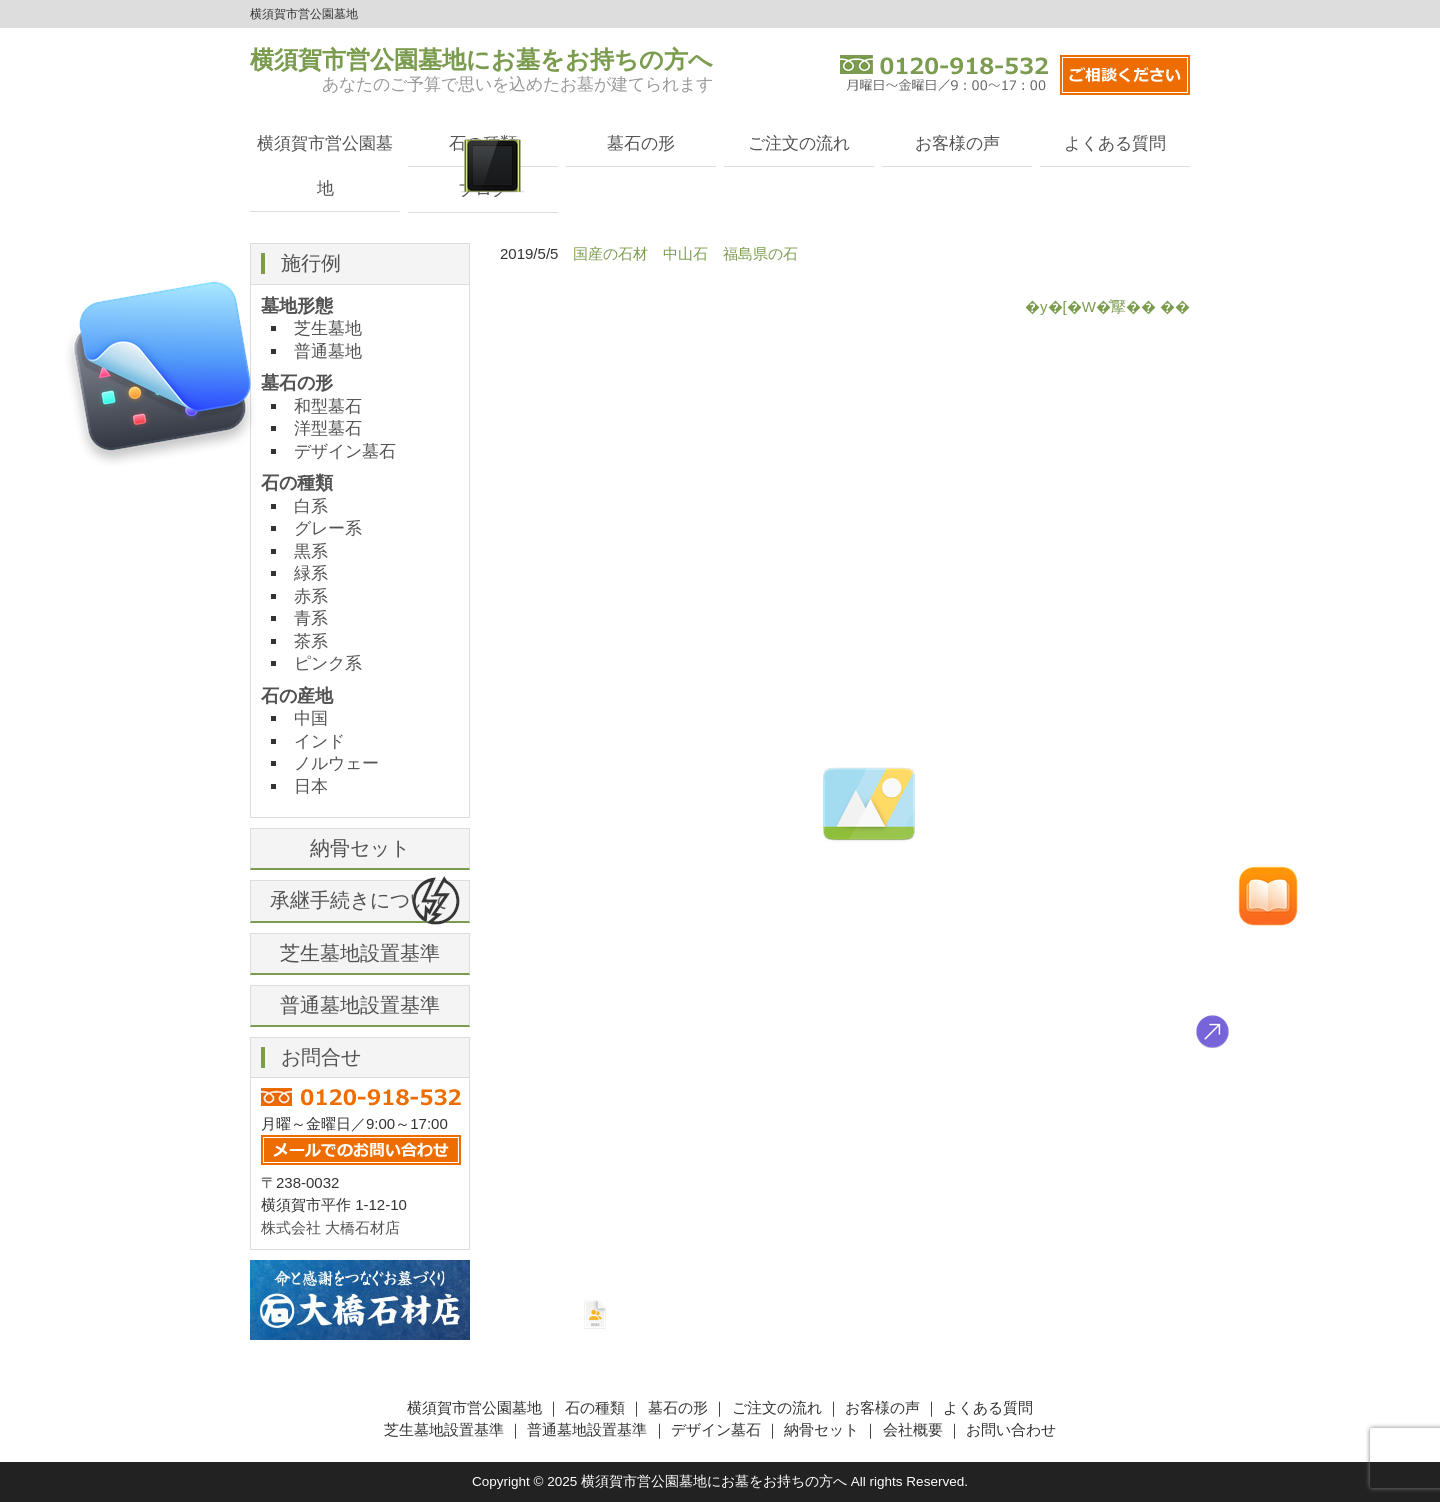  Describe the element at coordinates (1268, 896) in the screenshot. I see `open the Books app` at that location.